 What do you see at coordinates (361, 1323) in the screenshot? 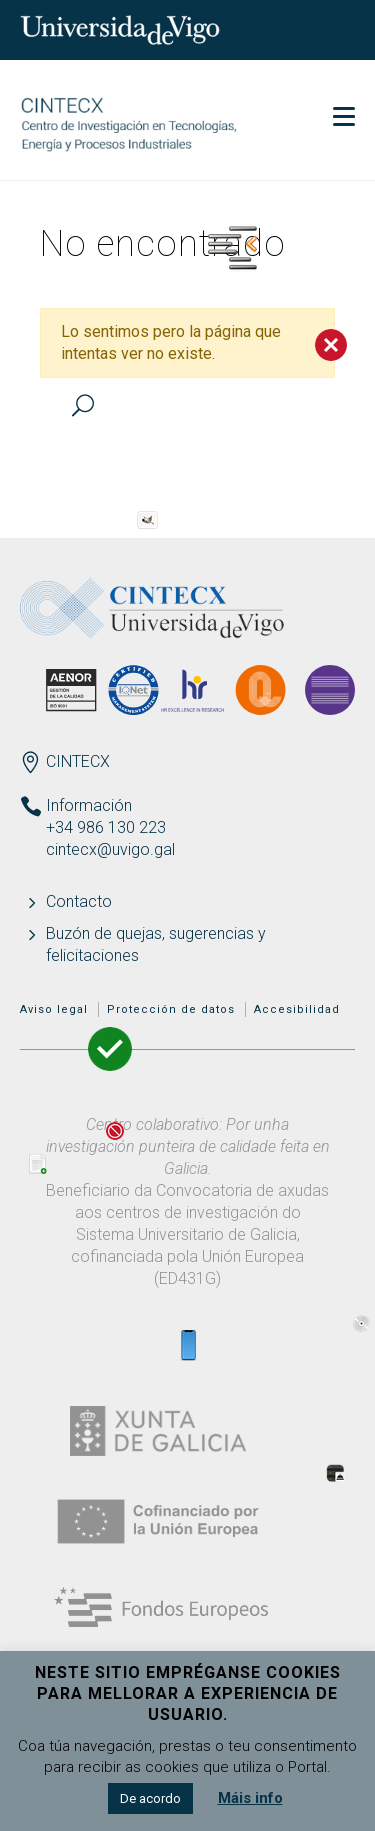
I see `indicates a DVD+R disc drive or media` at bounding box center [361, 1323].